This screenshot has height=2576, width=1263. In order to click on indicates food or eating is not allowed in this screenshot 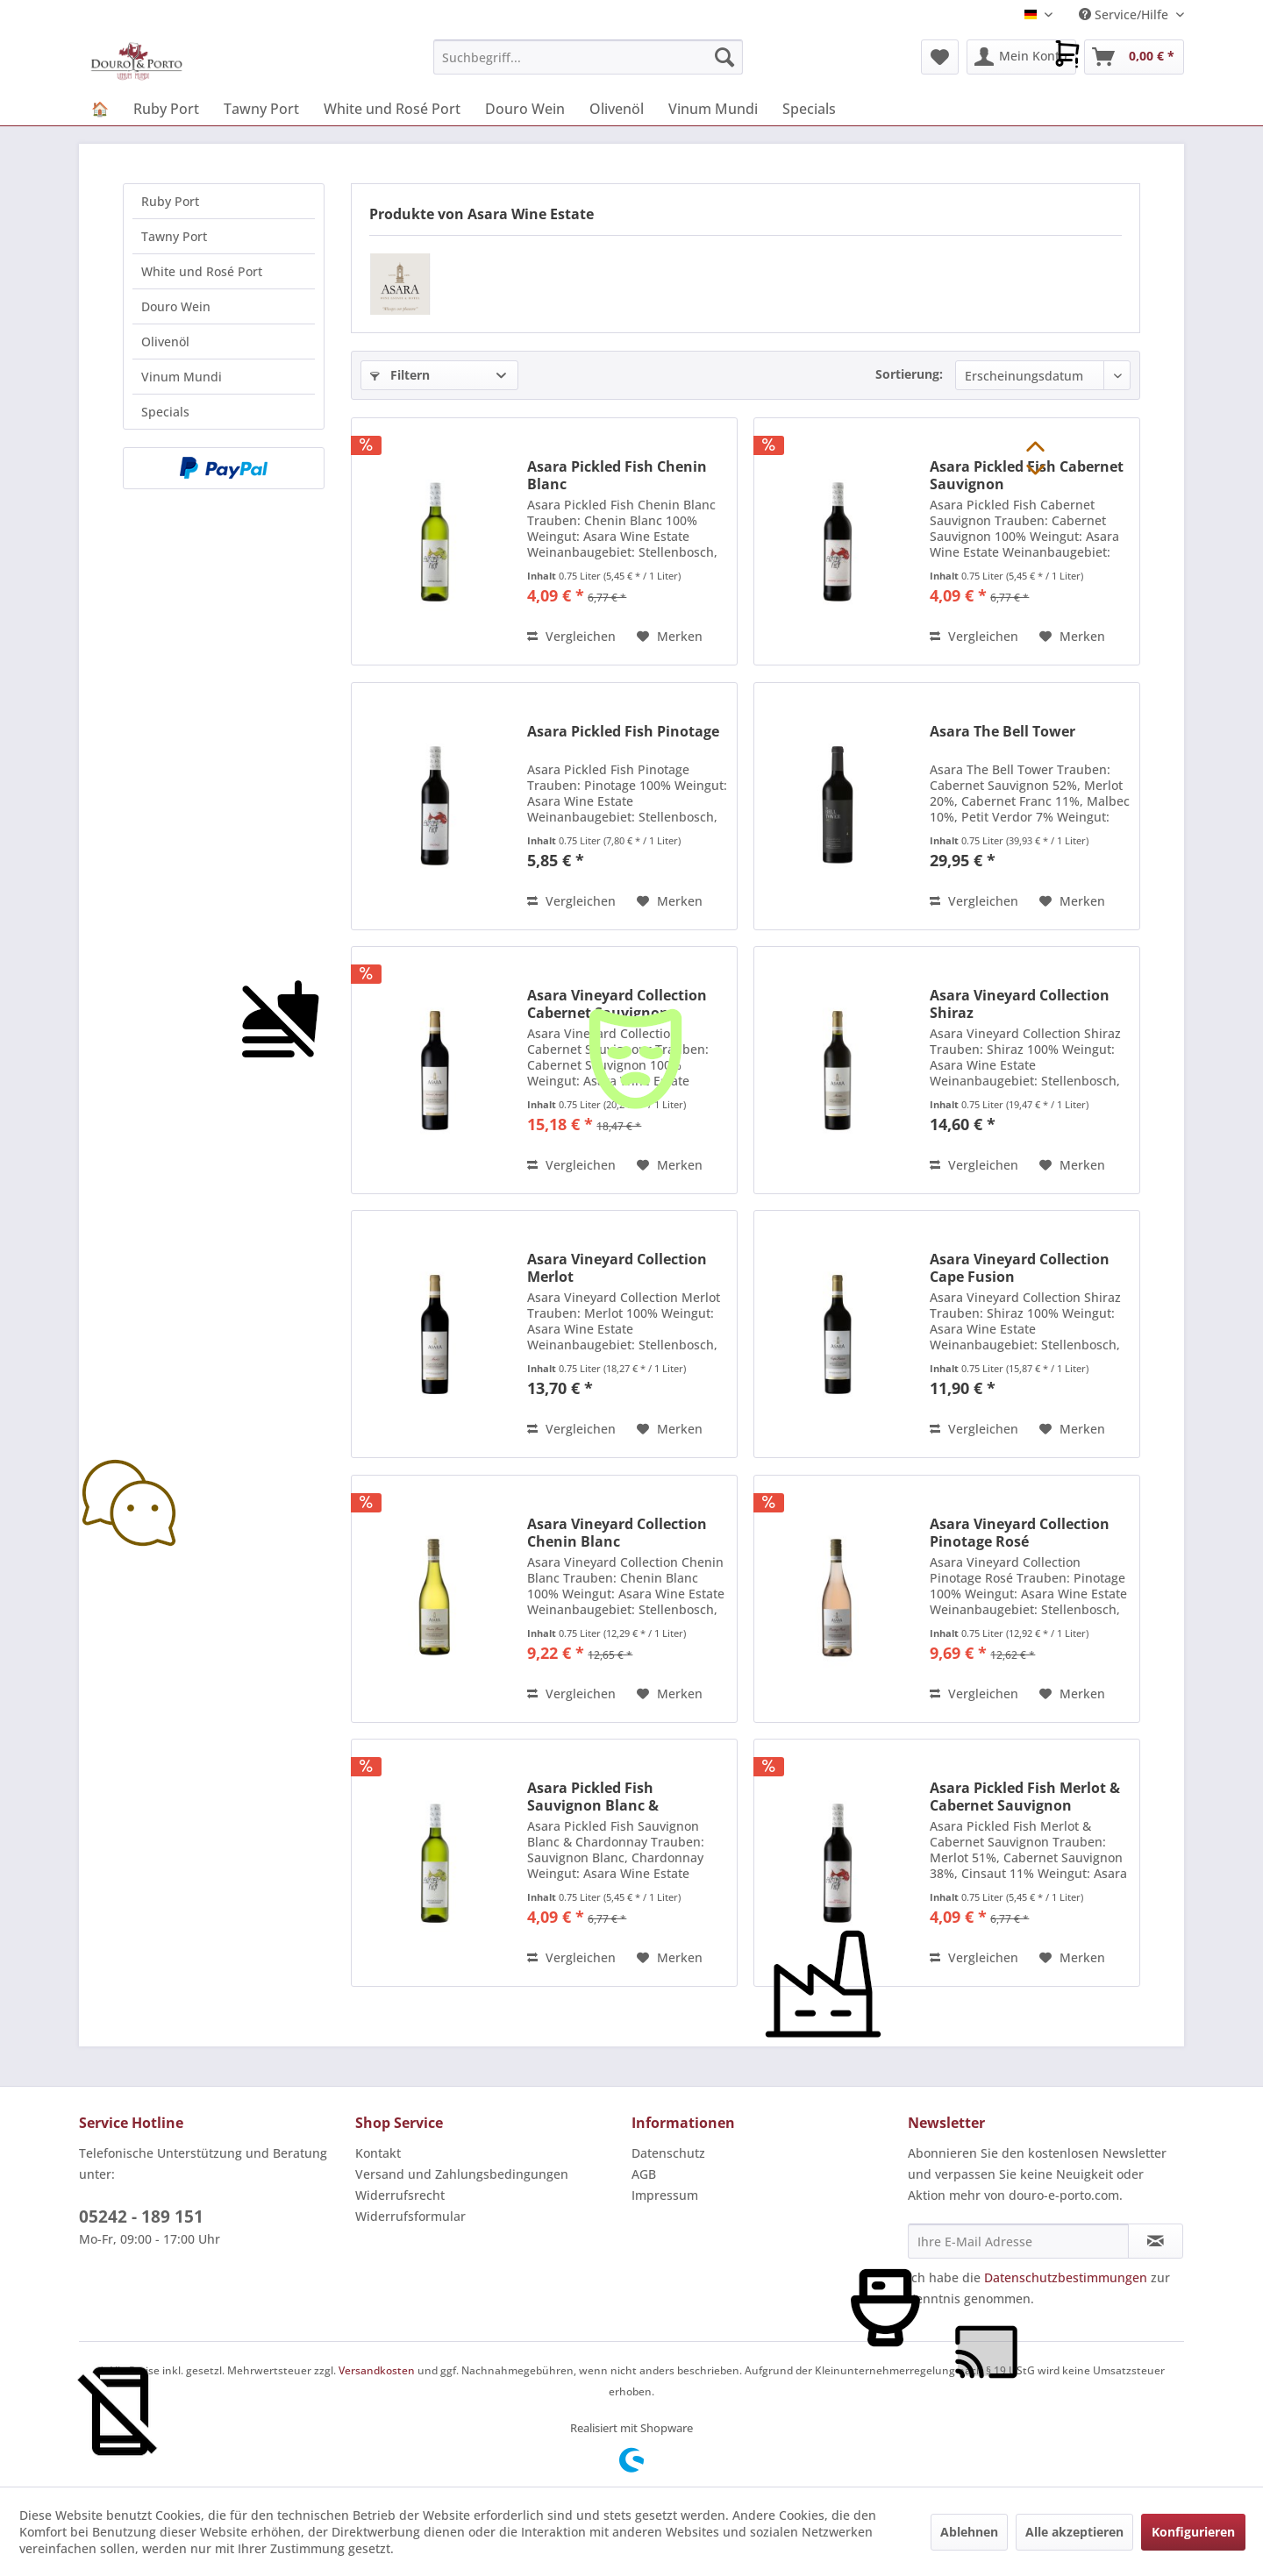, I will do `click(281, 1019)`.